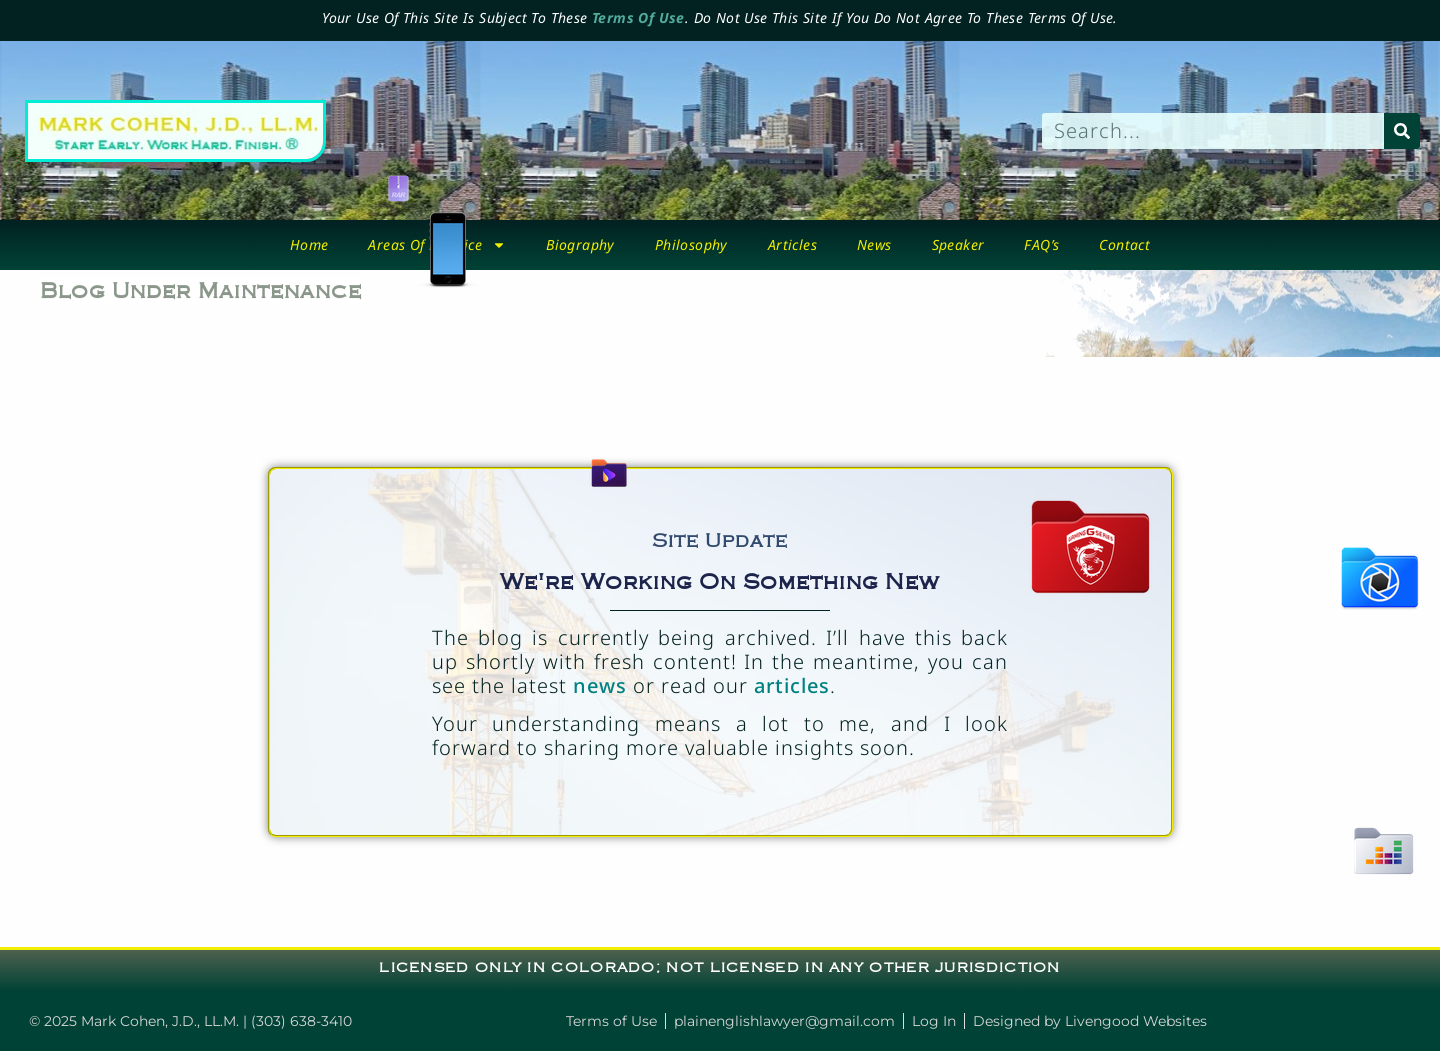 This screenshot has width=1440, height=1051. I want to click on open keyshot project files folder, so click(1379, 579).